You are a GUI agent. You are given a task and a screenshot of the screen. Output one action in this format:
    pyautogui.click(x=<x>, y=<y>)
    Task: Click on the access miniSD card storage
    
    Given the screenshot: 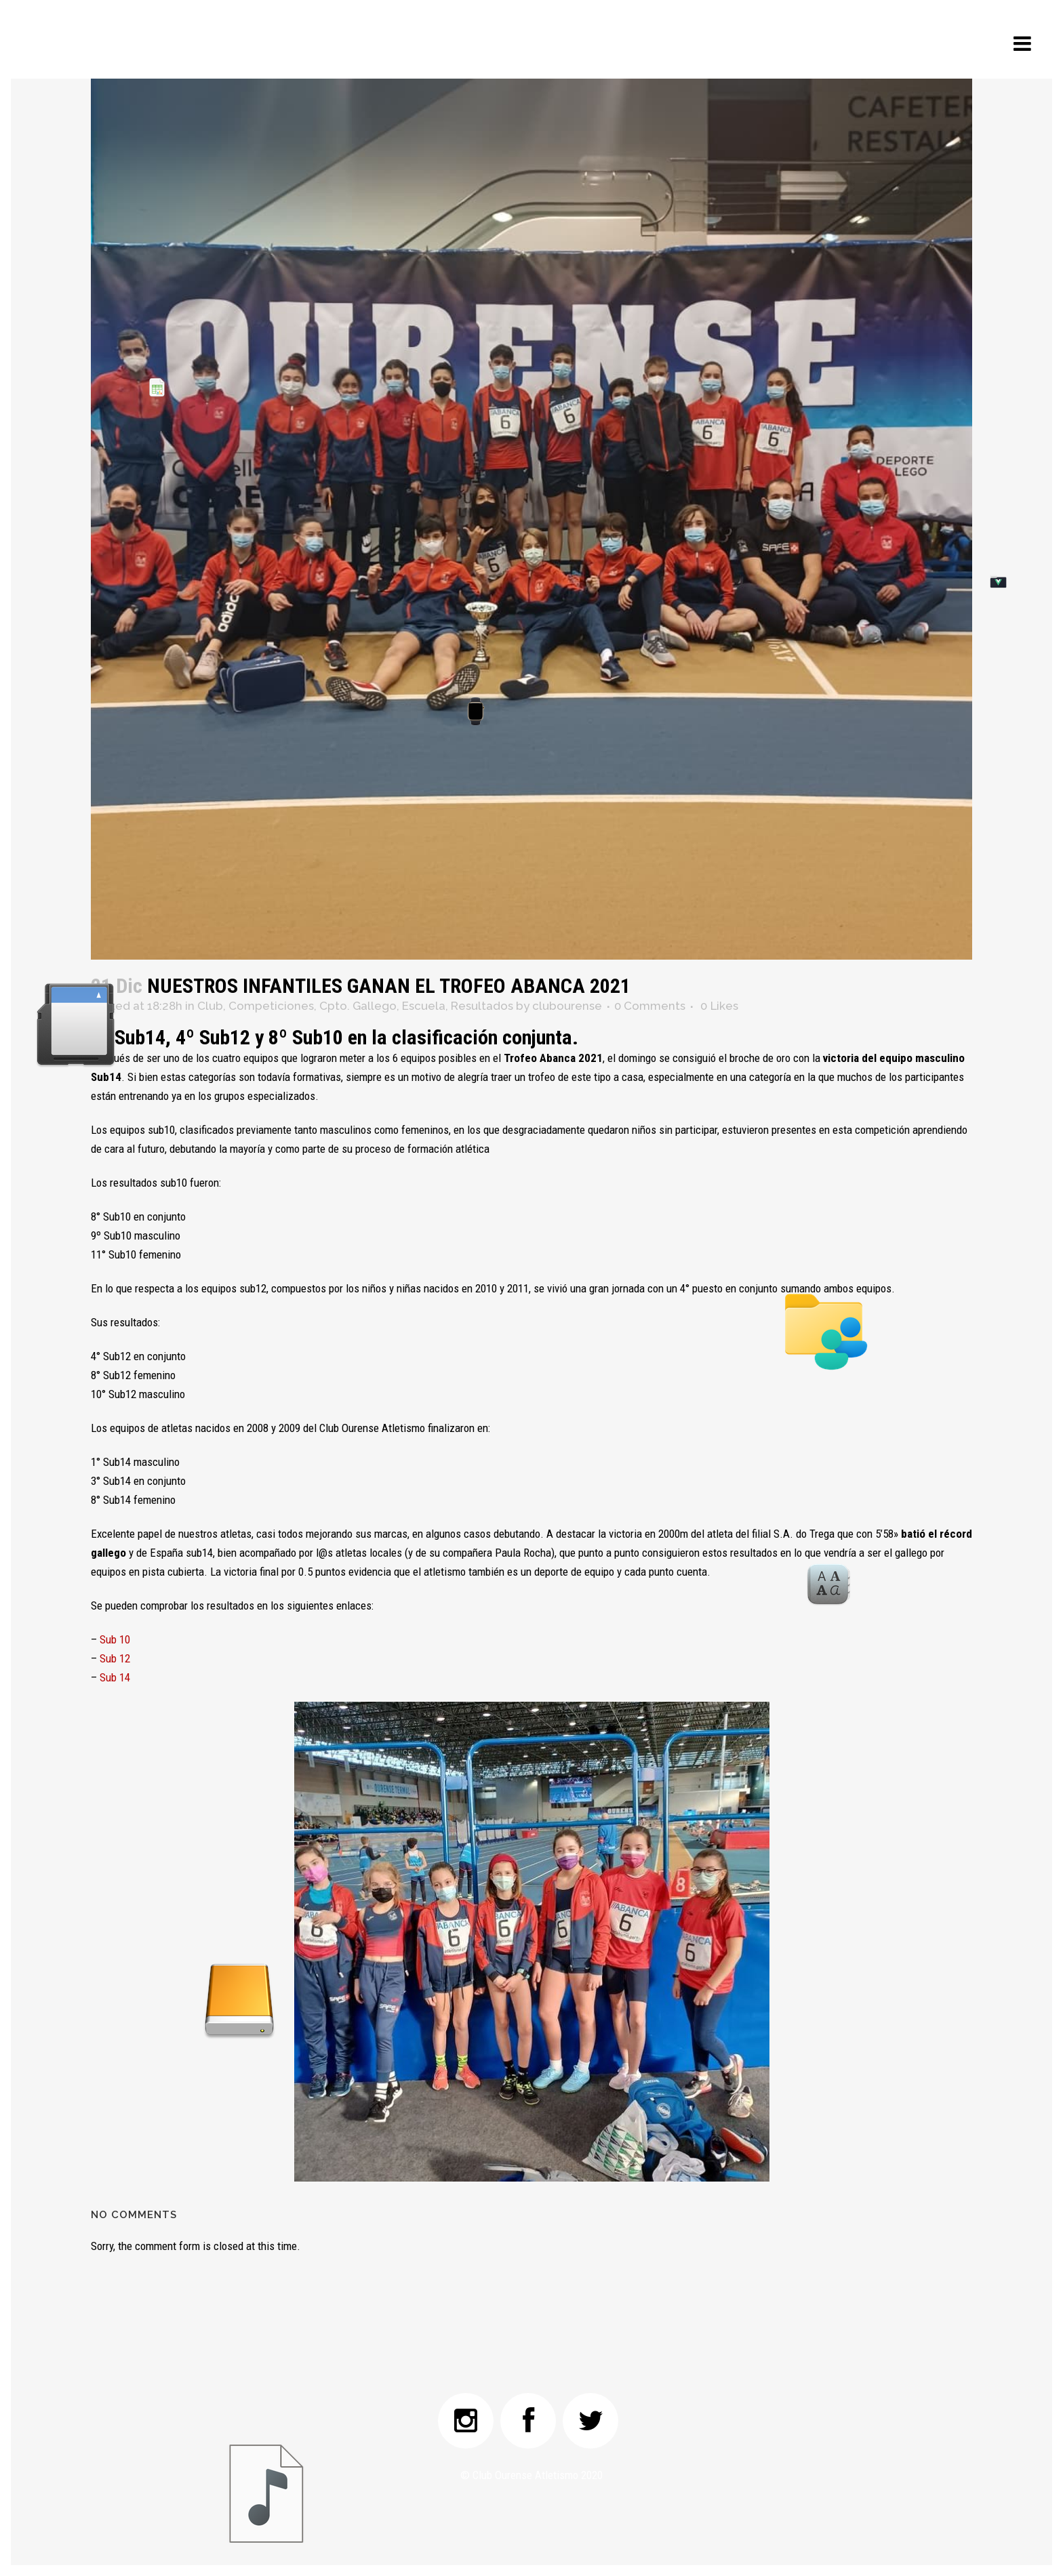 What is the action you would take?
    pyautogui.click(x=76, y=1023)
    